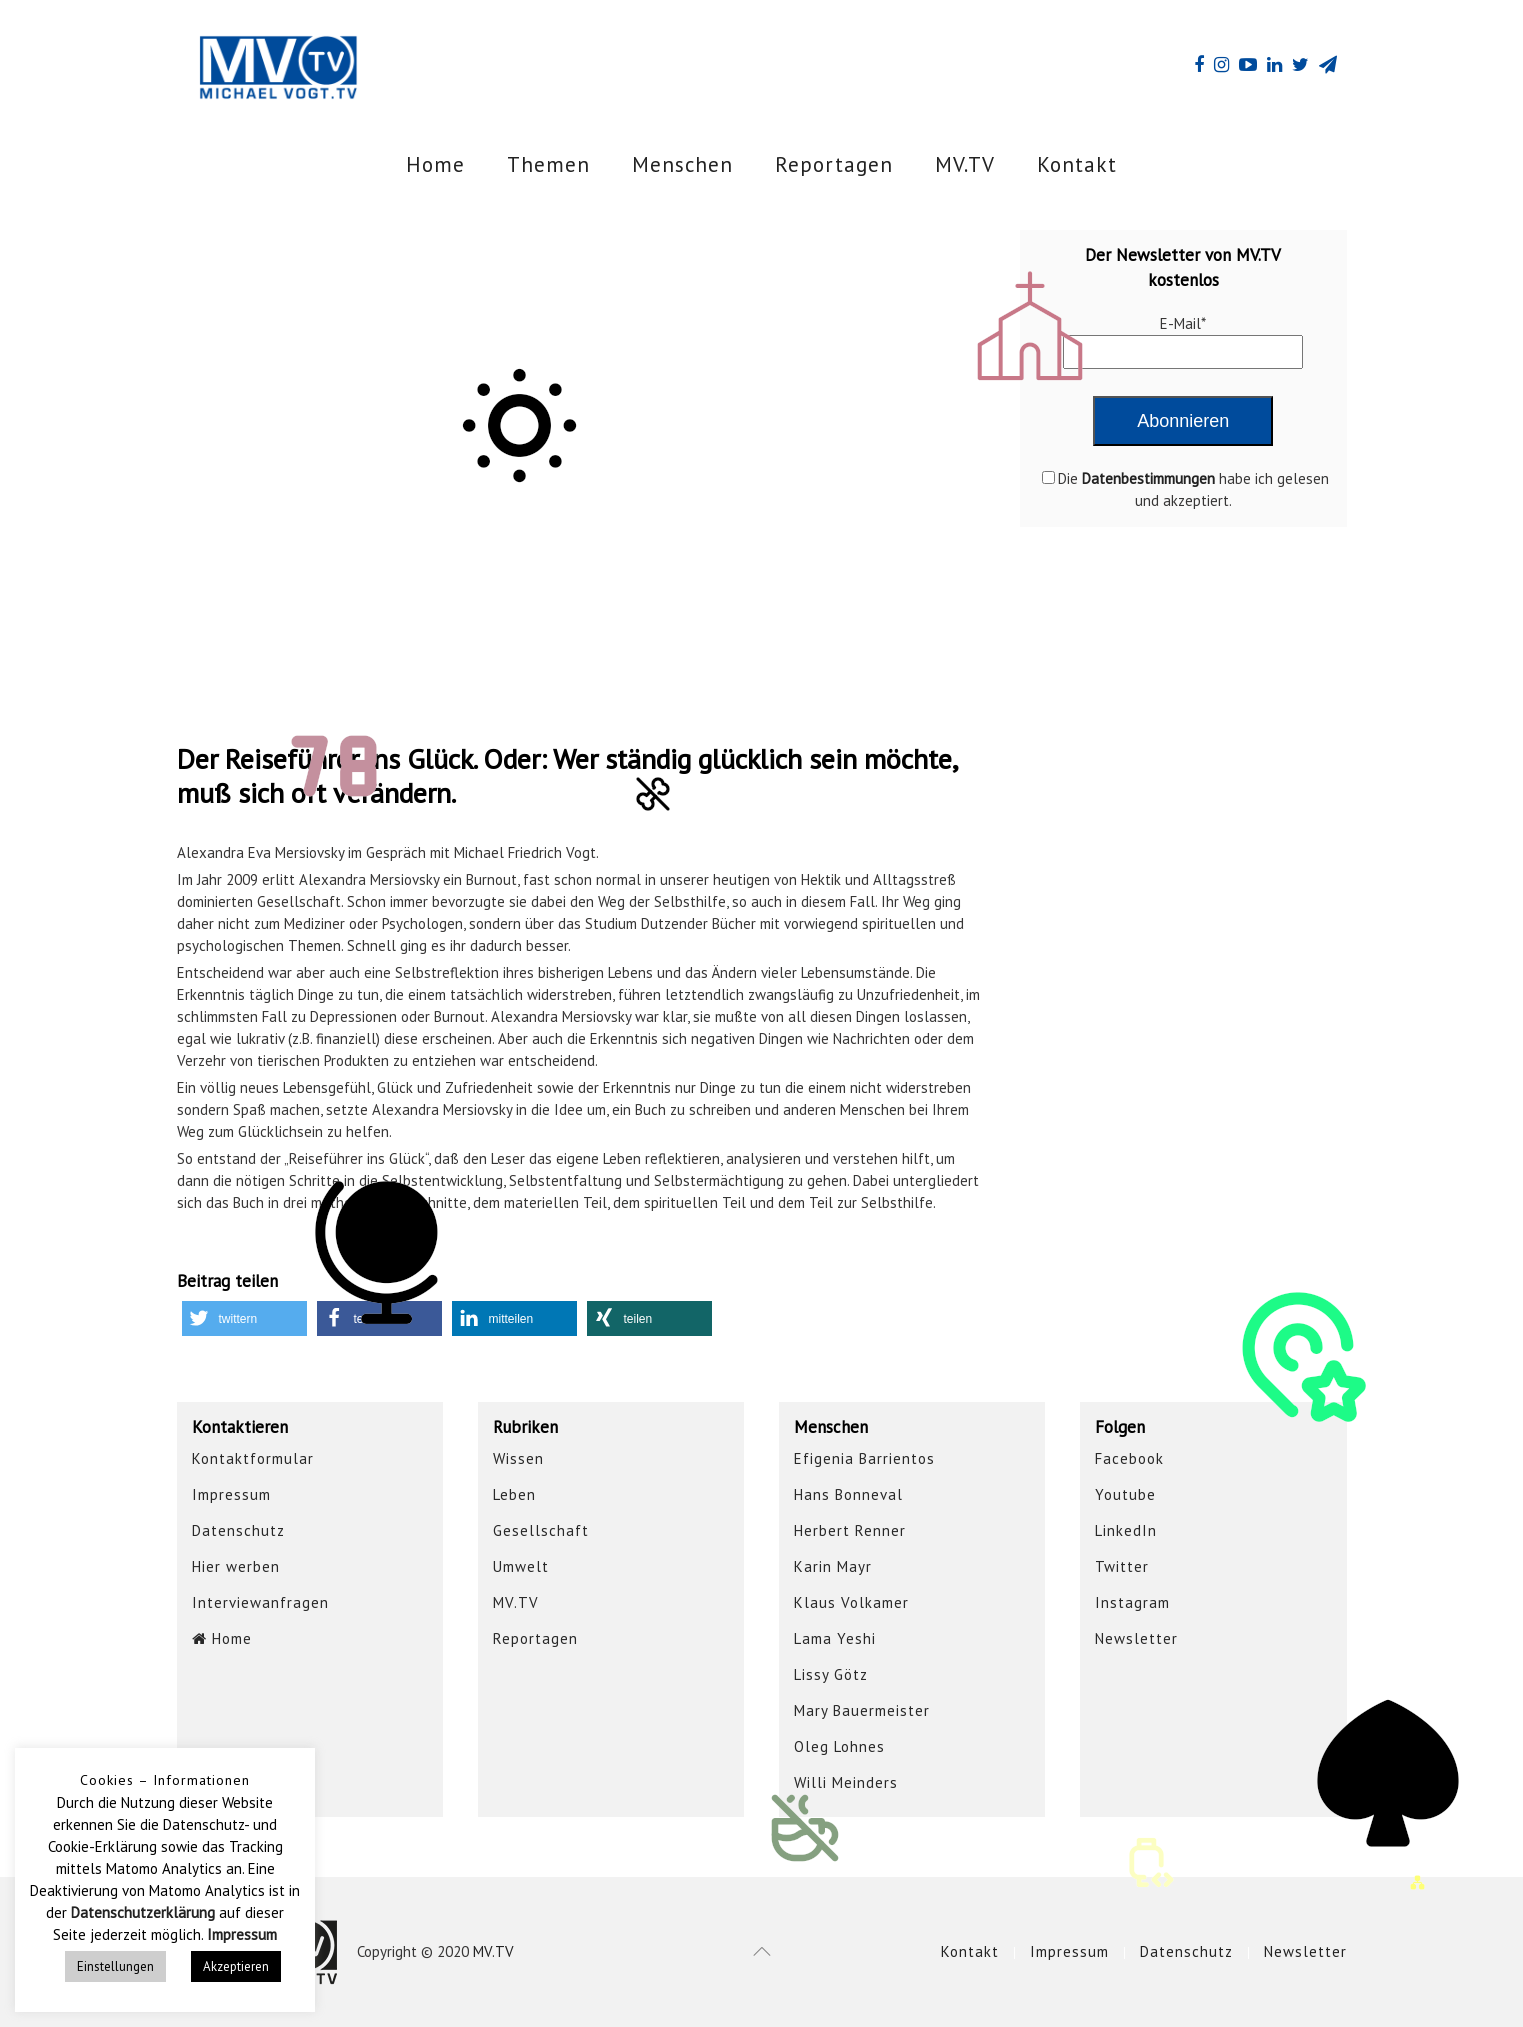 The height and width of the screenshot is (2027, 1523). What do you see at coordinates (334, 766) in the screenshot?
I see `indicates item number 78 in a list or sequence` at bounding box center [334, 766].